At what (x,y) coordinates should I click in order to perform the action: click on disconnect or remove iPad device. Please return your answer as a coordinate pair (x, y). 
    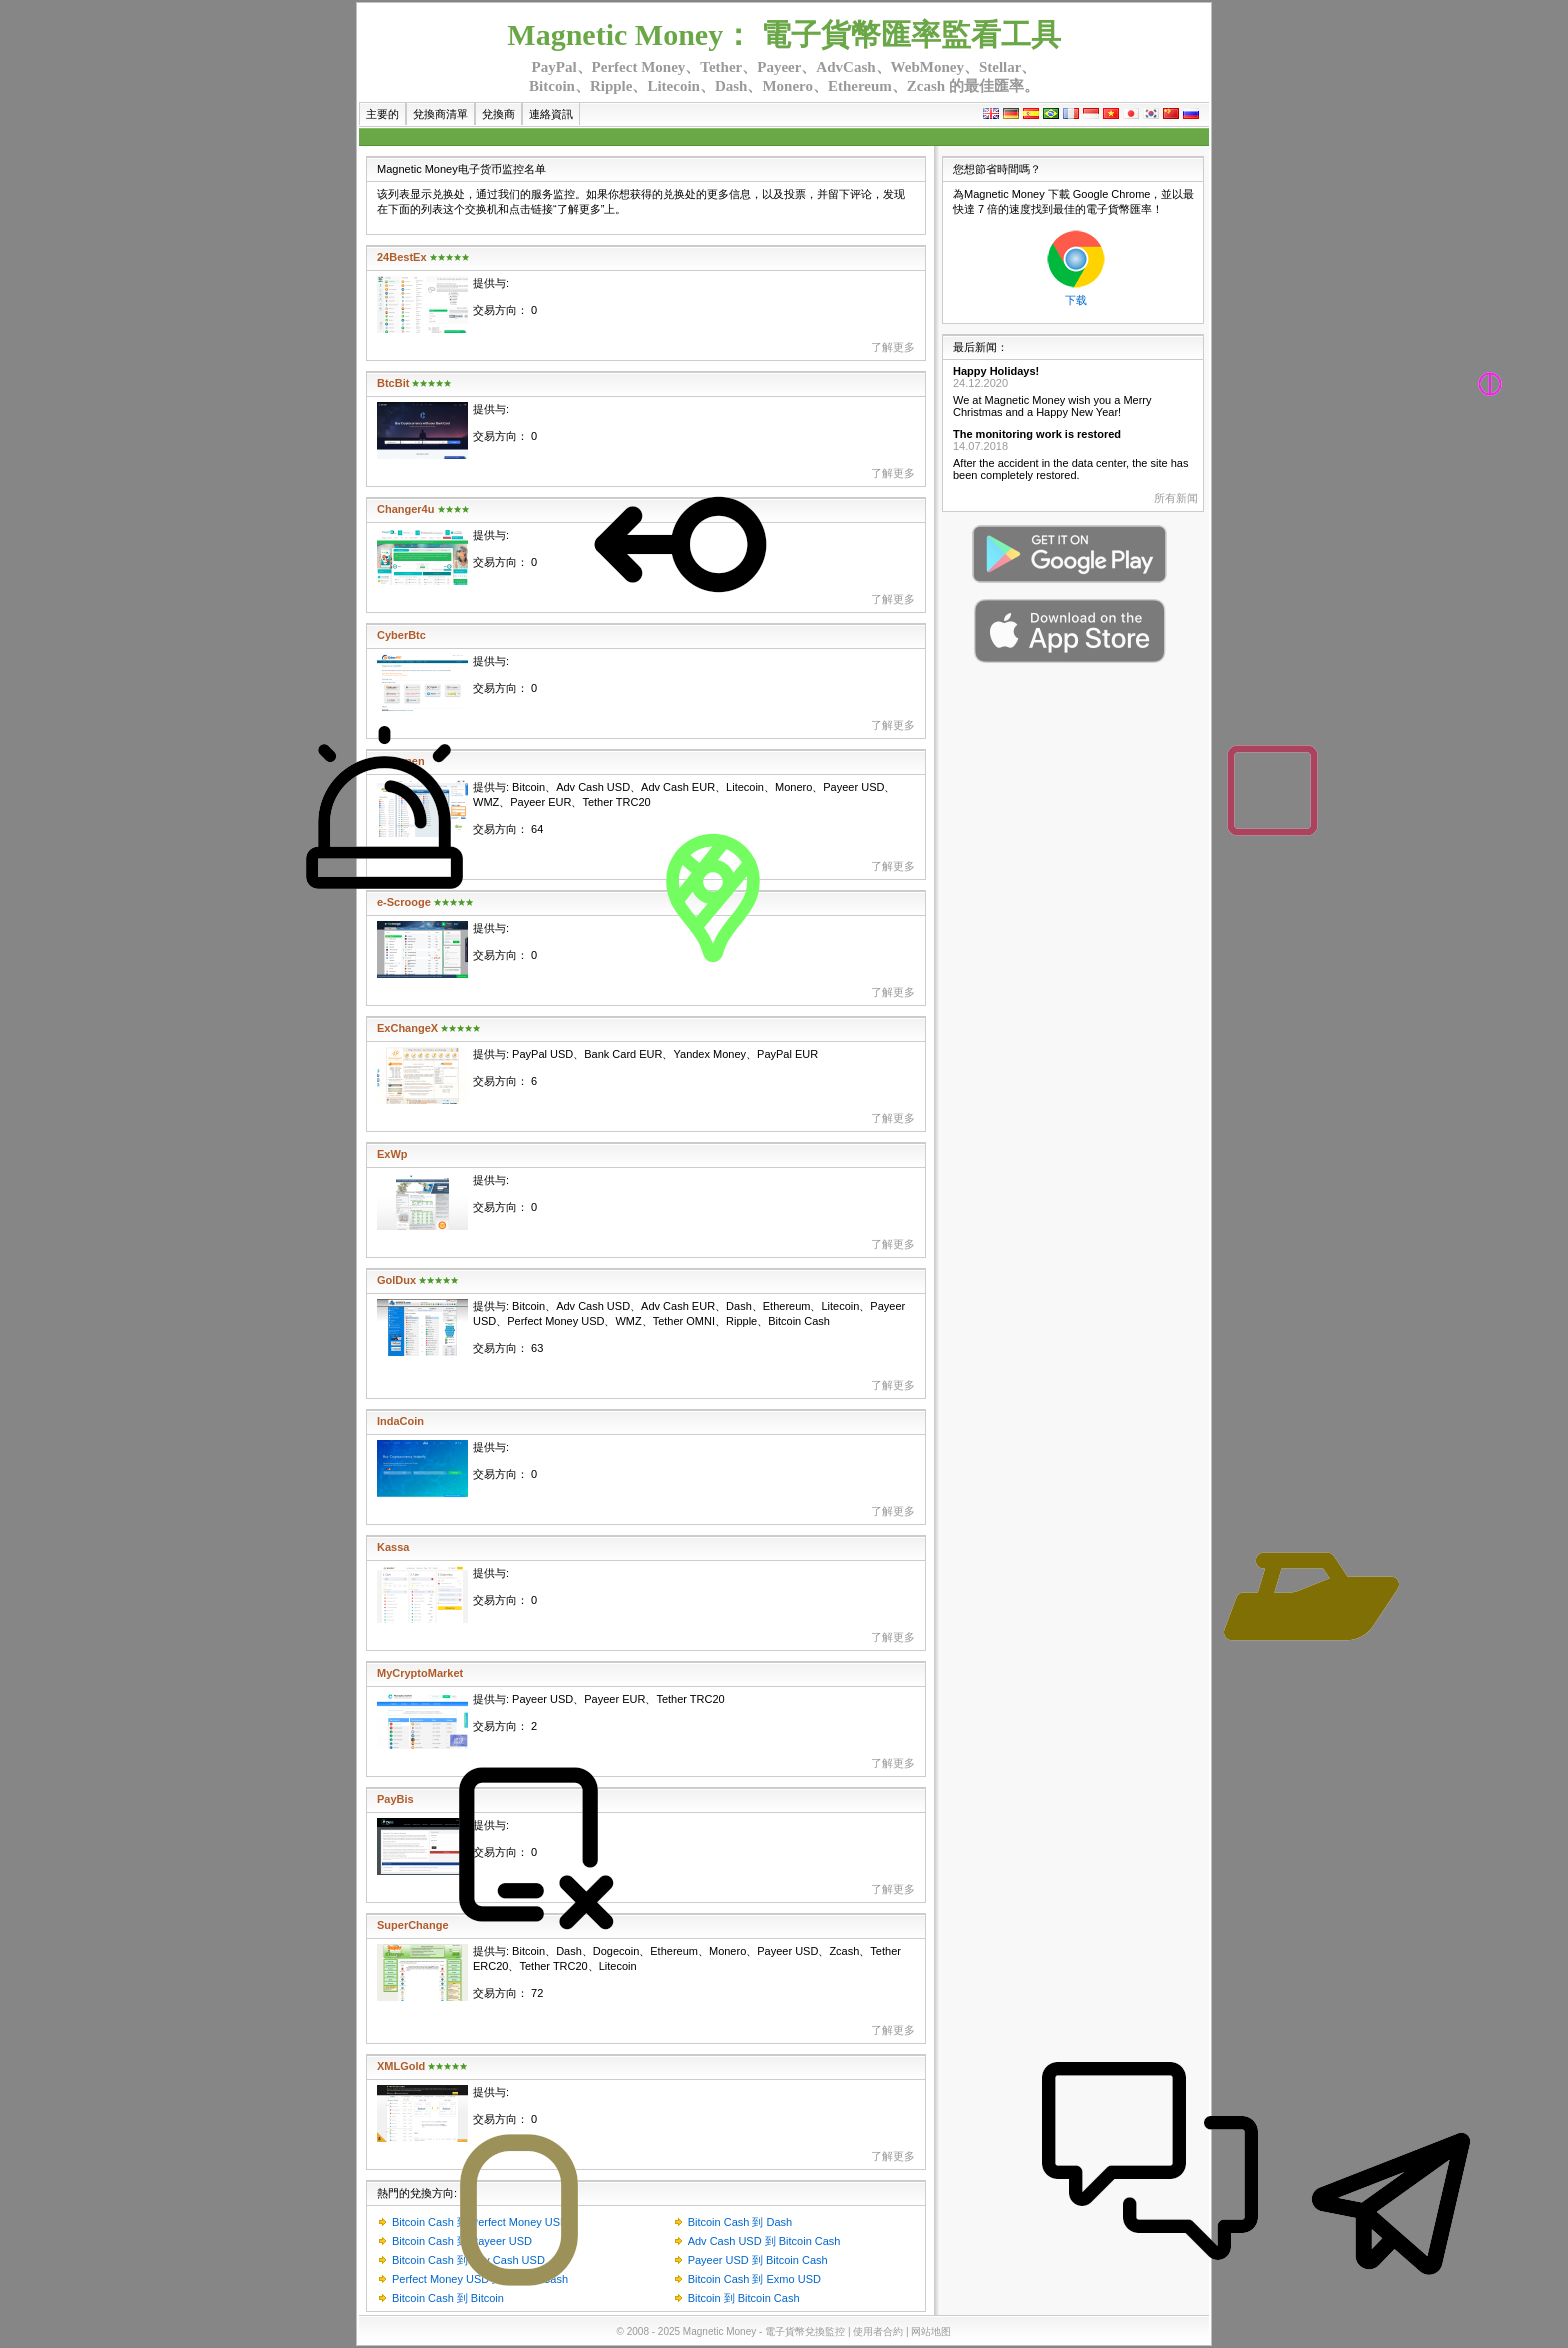
    Looking at the image, I should click on (528, 1844).